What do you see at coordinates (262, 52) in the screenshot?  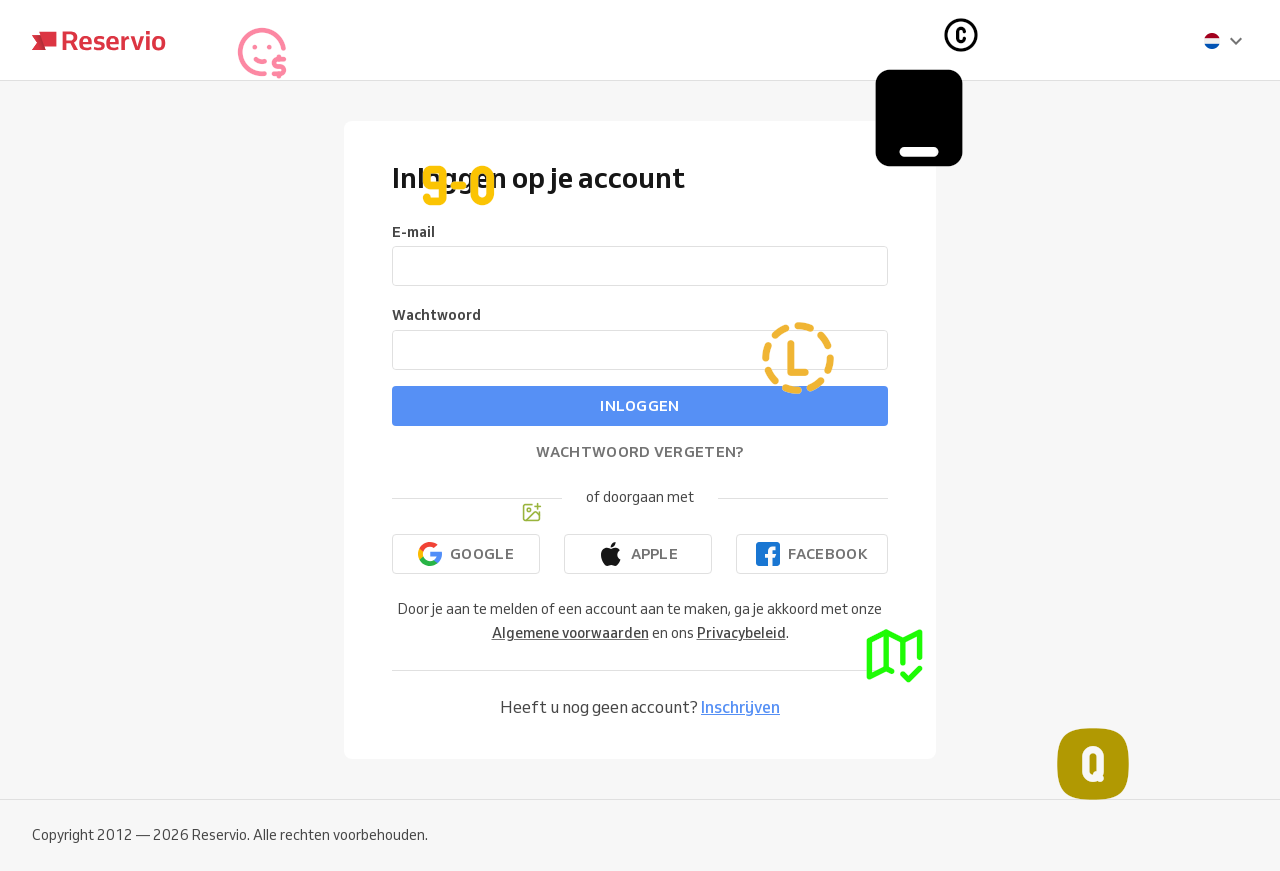 I see `view account balance or earnings` at bounding box center [262, 52].